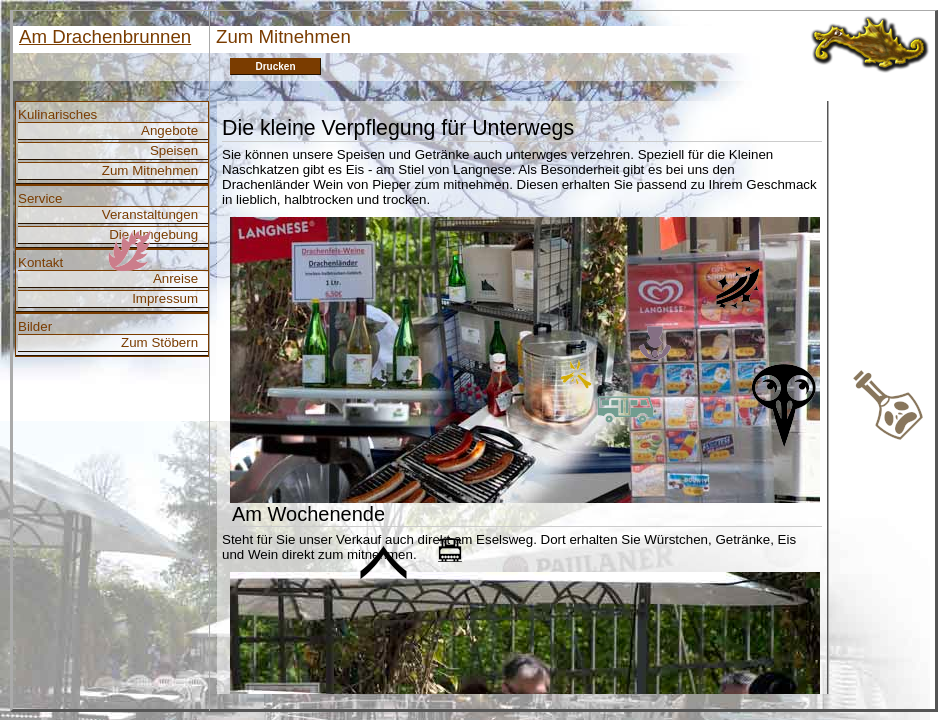  Describe the element at coordinates (129, 250) in the screenshot. I see `select pimiento or pepper ingredient` at that location.